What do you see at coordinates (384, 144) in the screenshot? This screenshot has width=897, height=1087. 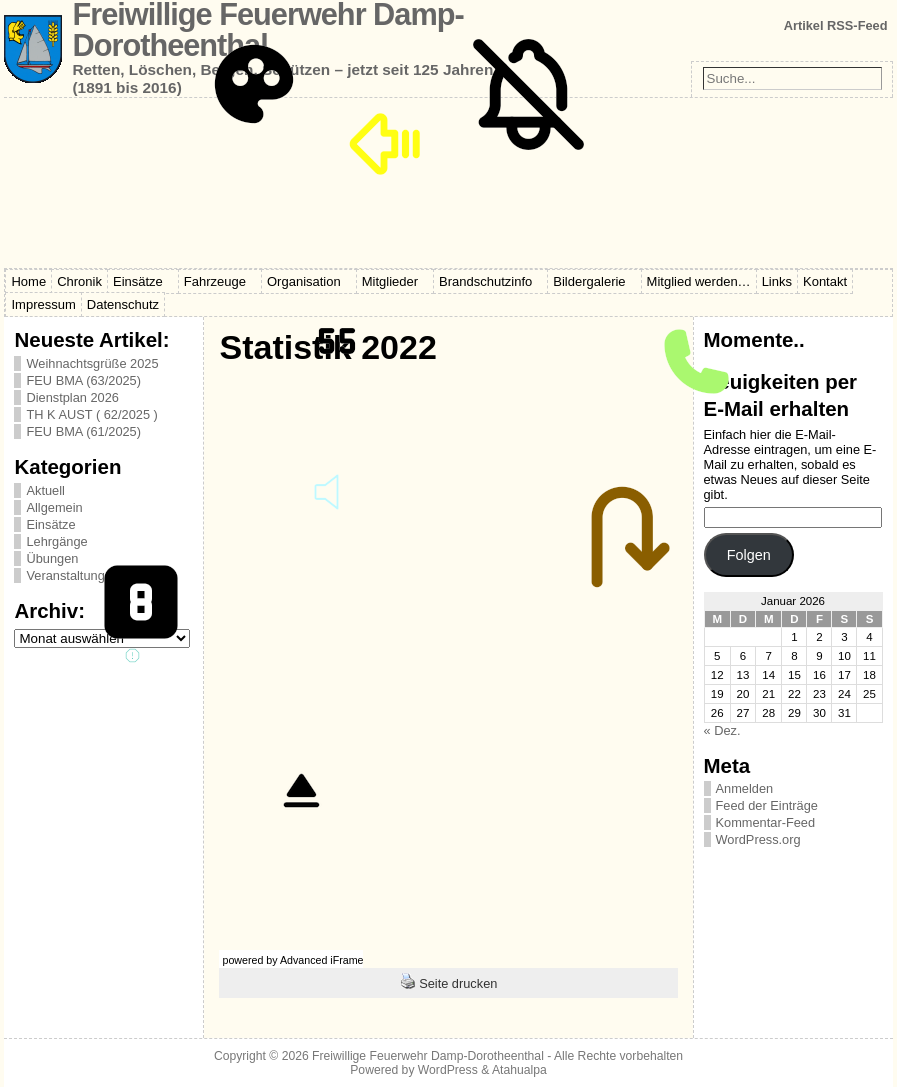 I see `go back to previous content` at bounding box center [384, 144].